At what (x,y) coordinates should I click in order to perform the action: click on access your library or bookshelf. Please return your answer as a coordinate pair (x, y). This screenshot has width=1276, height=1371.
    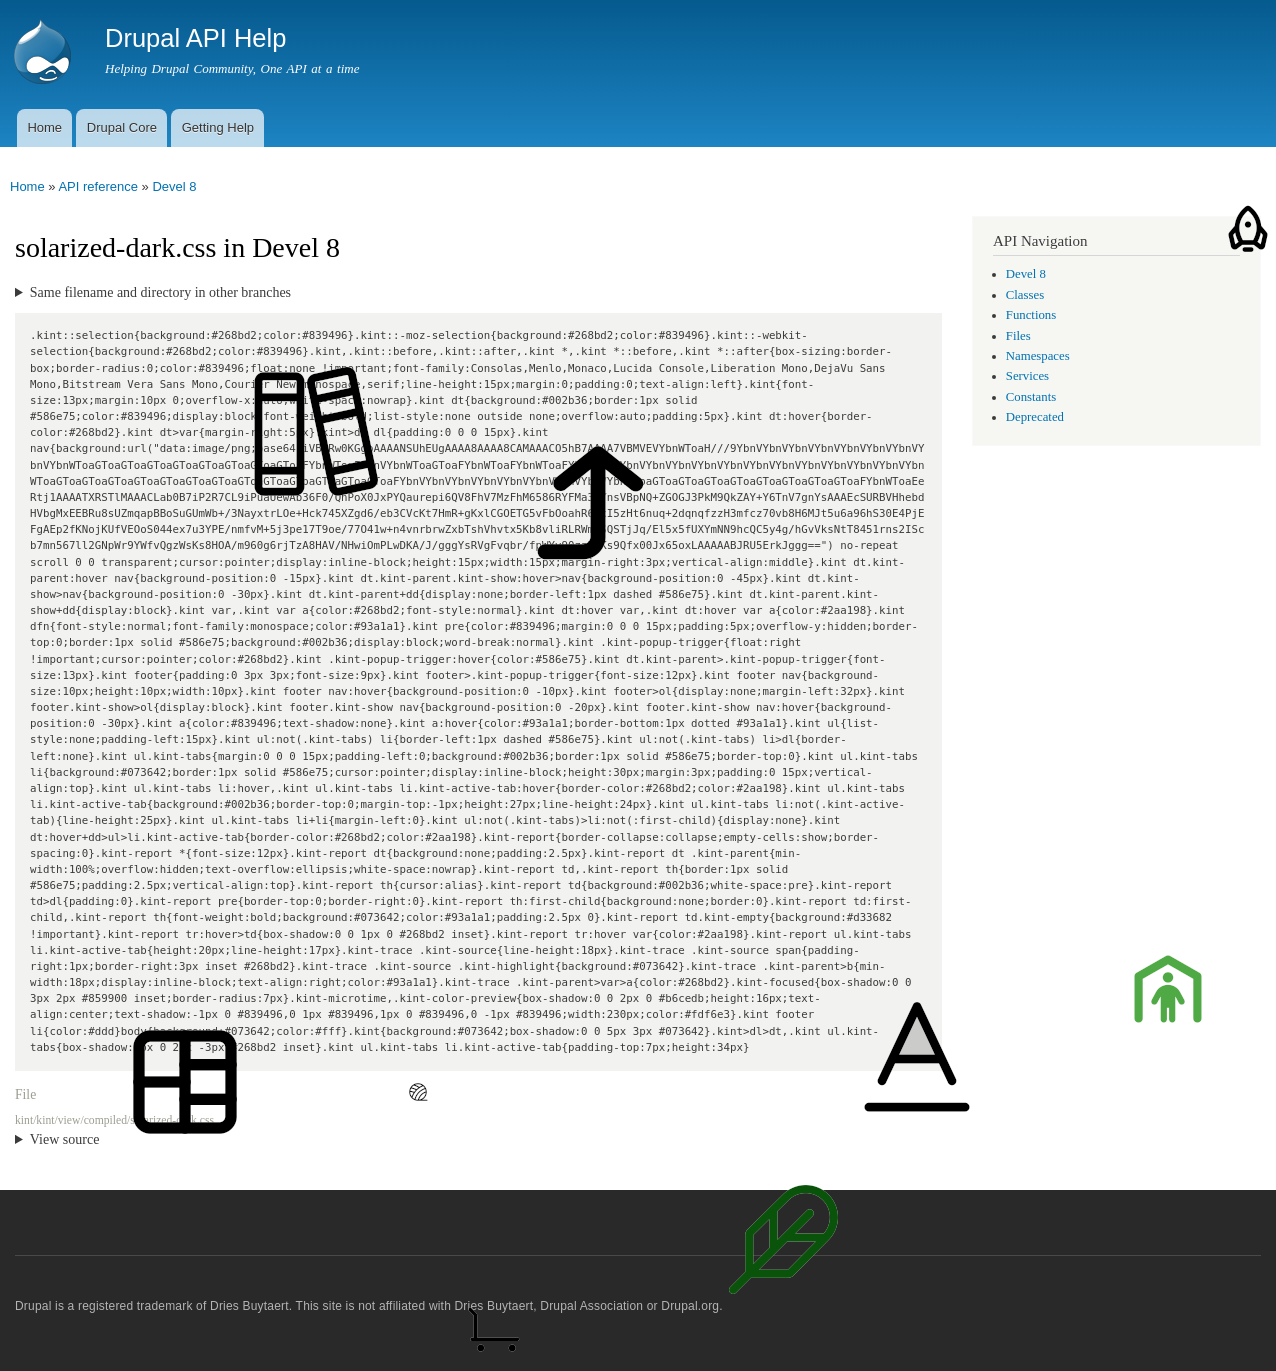
    Looking at the image, I should click on (311, 434).